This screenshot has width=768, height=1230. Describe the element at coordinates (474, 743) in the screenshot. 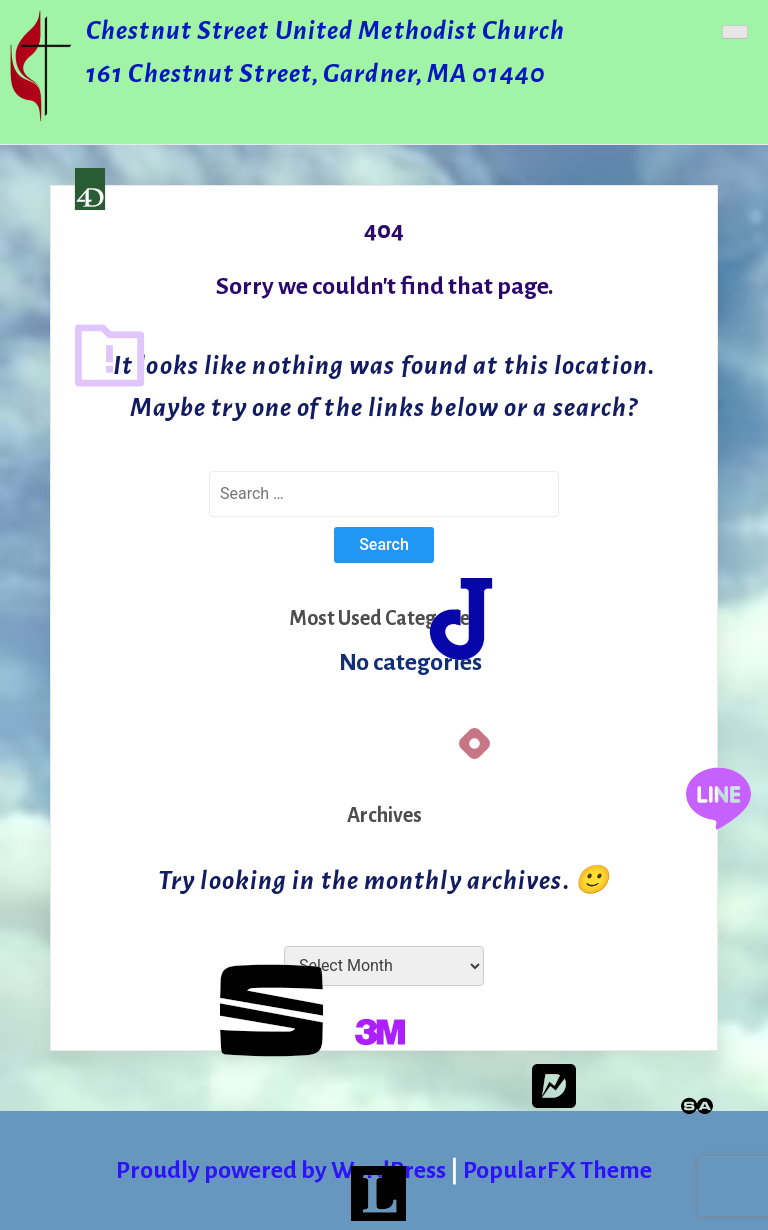

I see `open Hashnode blogging platform` at that location.